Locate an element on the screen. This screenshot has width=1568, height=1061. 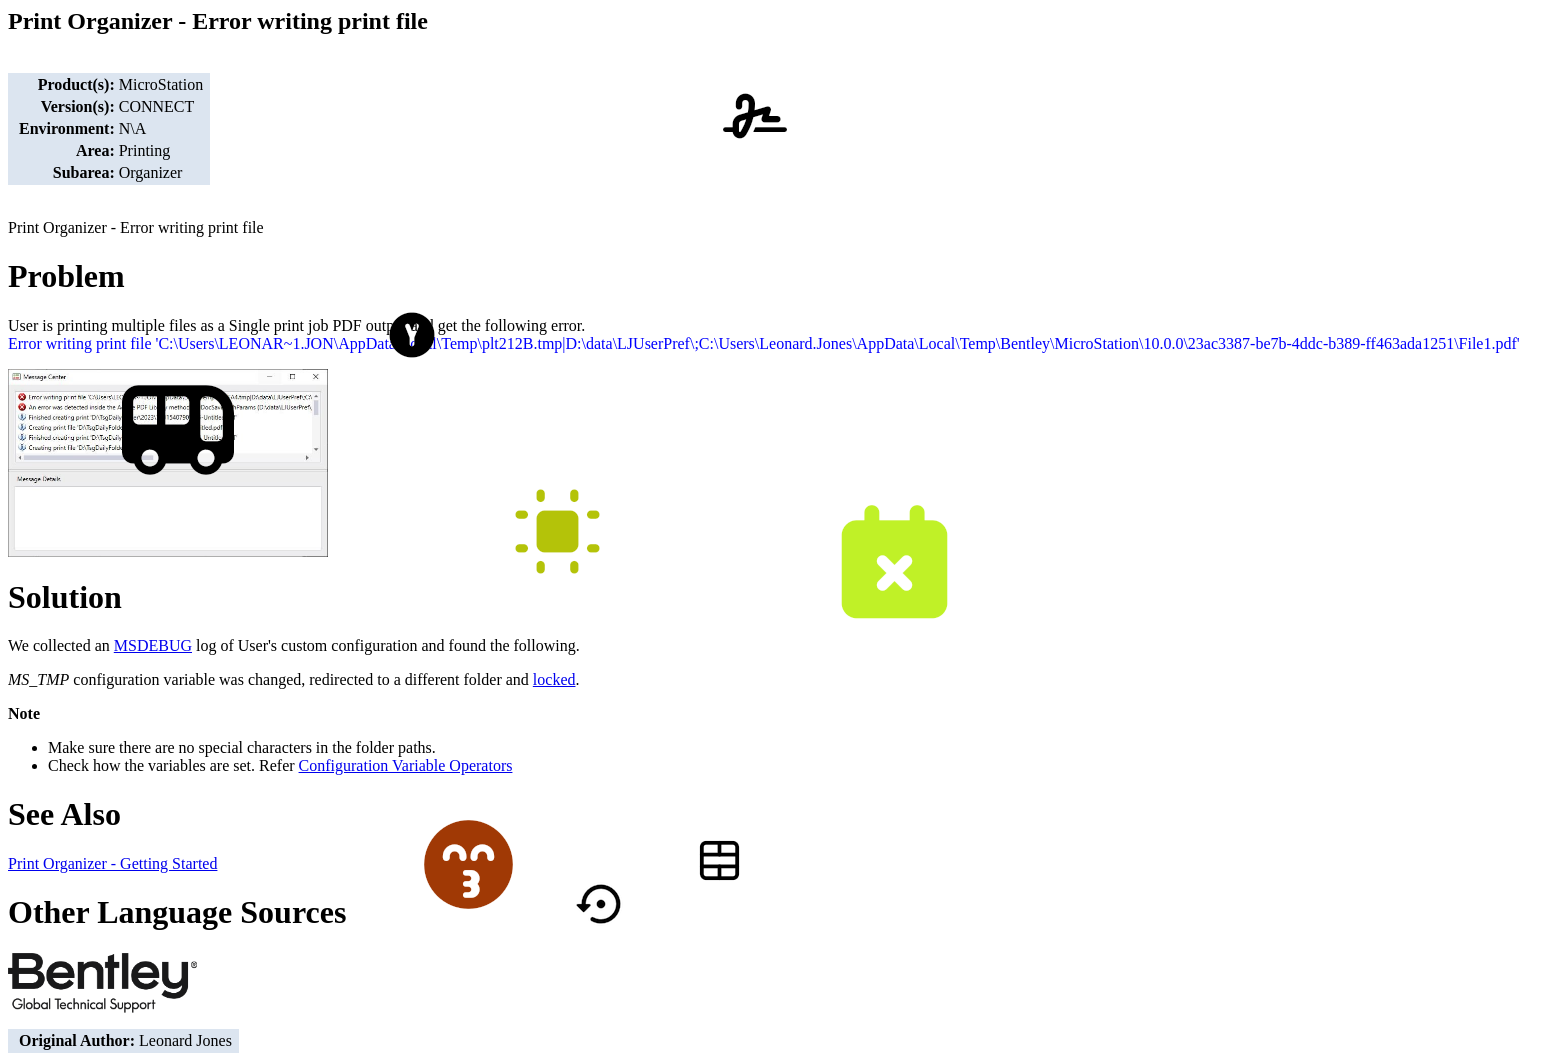
cancel or delete a scheduled event is located at coordinates (894, 565).